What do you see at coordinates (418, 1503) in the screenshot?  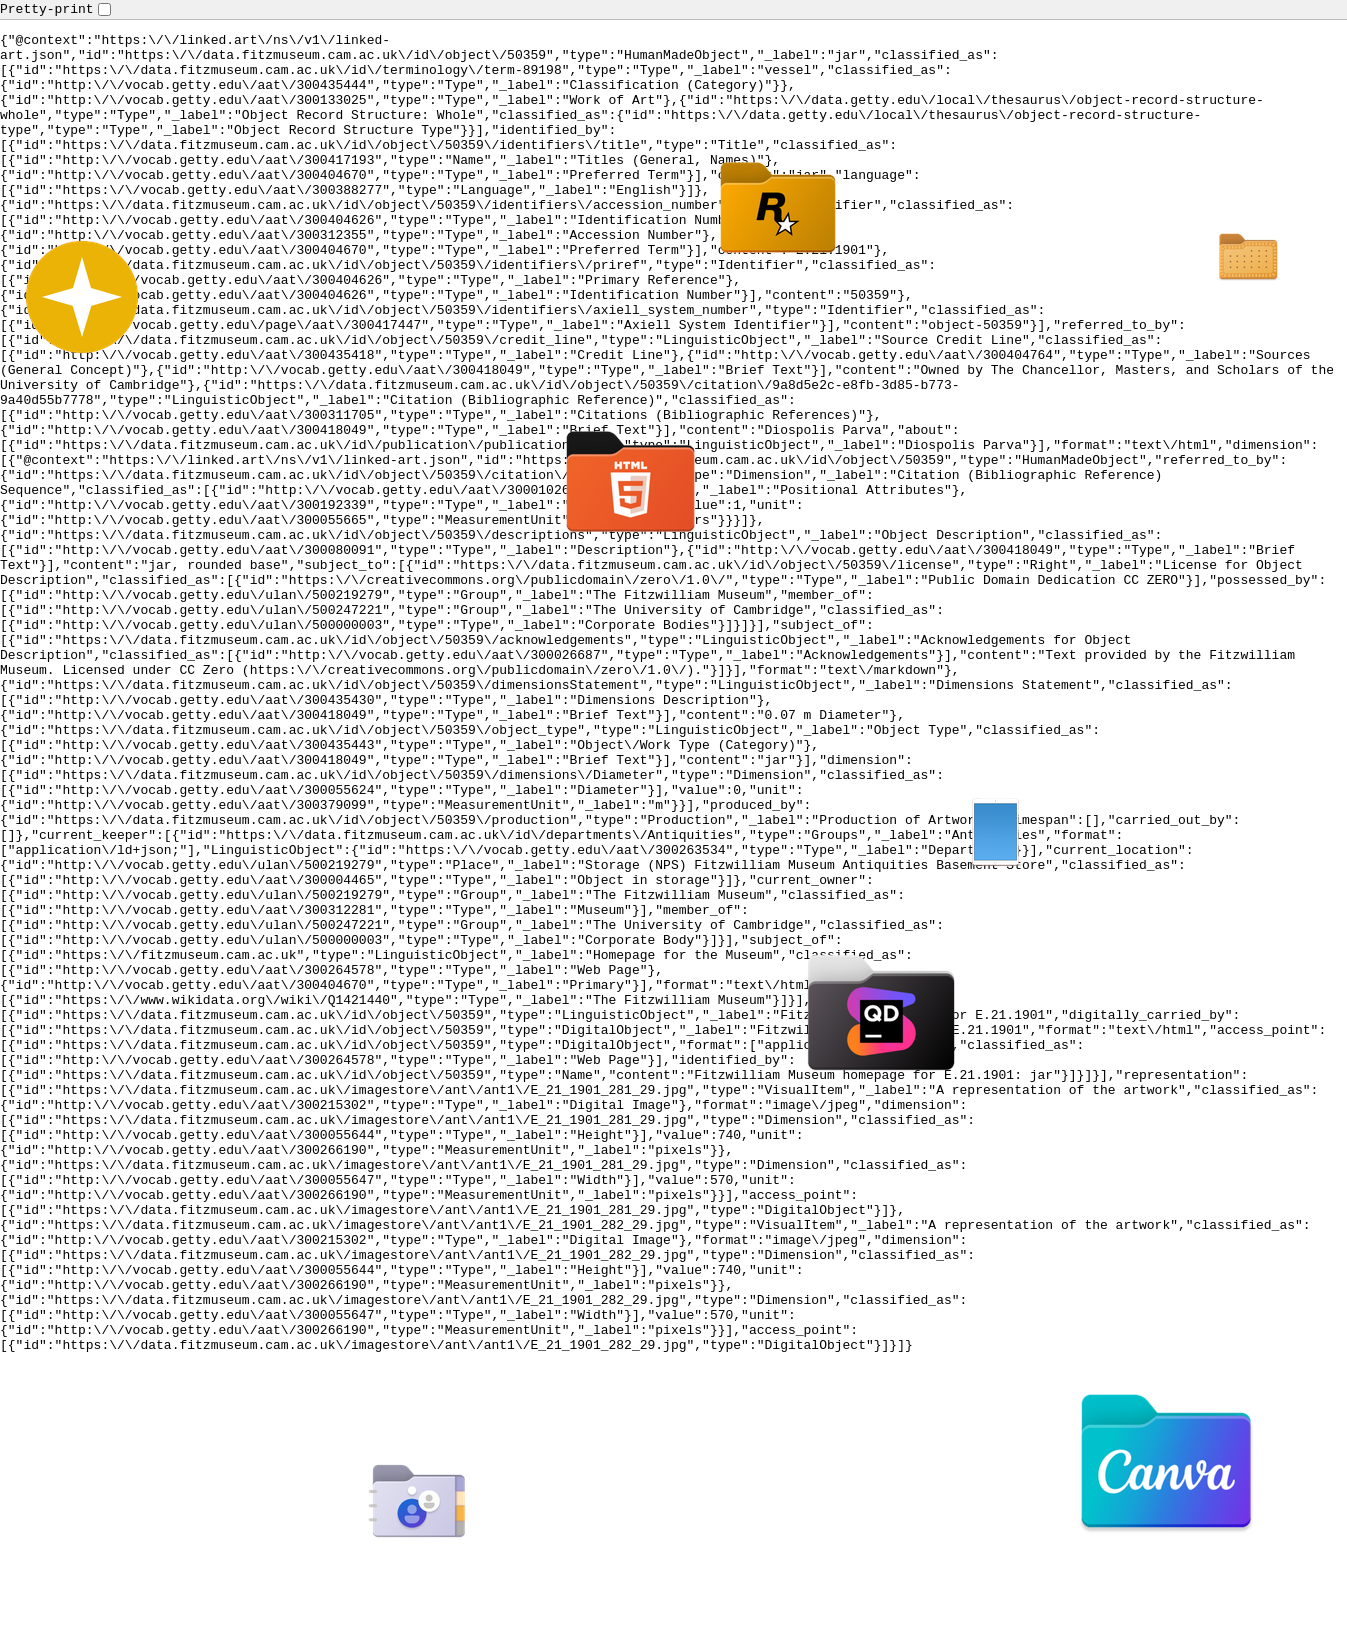 I see `open microsoft contacts folder` at bounding box center [418, 1503].